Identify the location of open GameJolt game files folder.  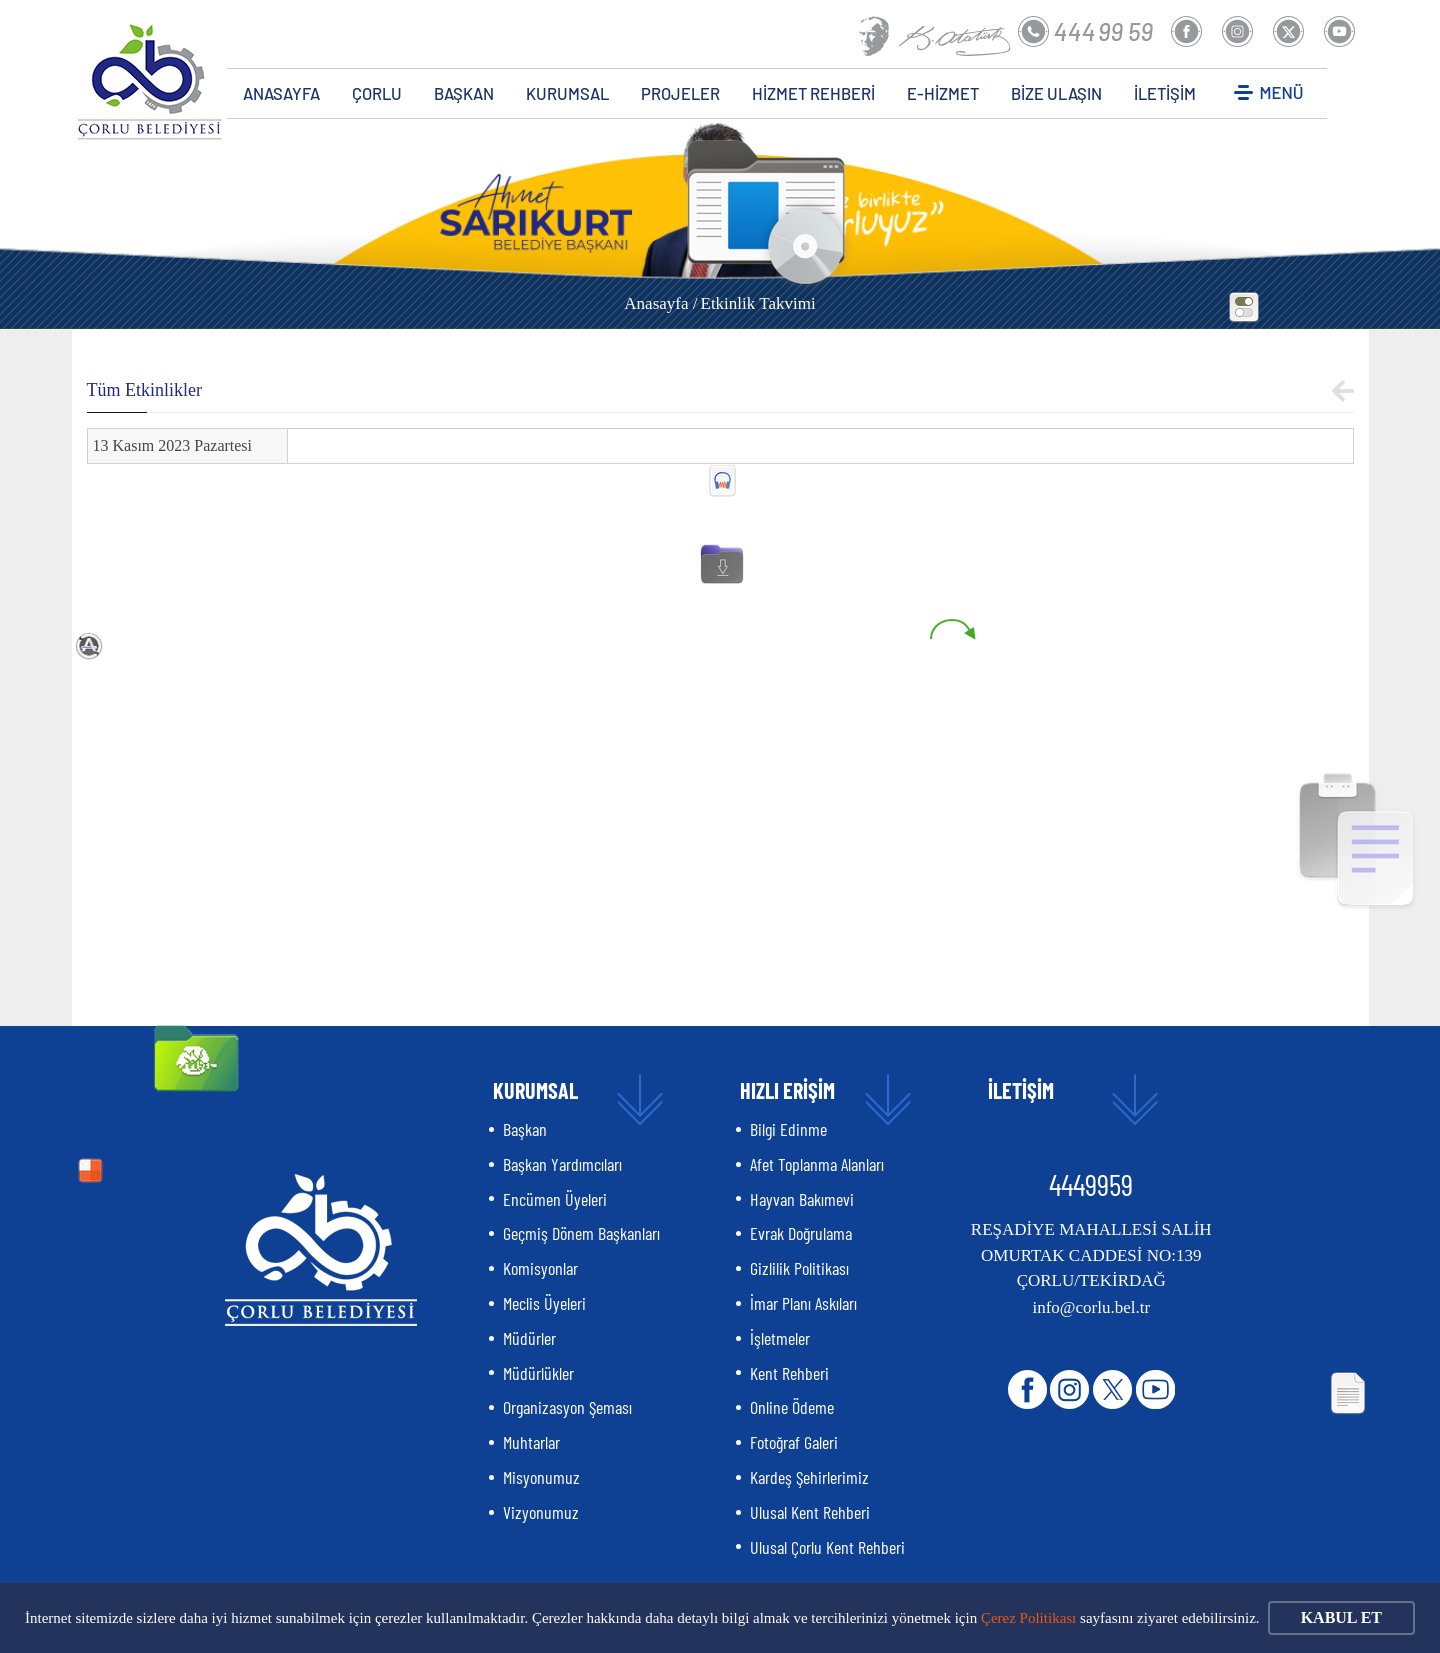
(196, 1060).